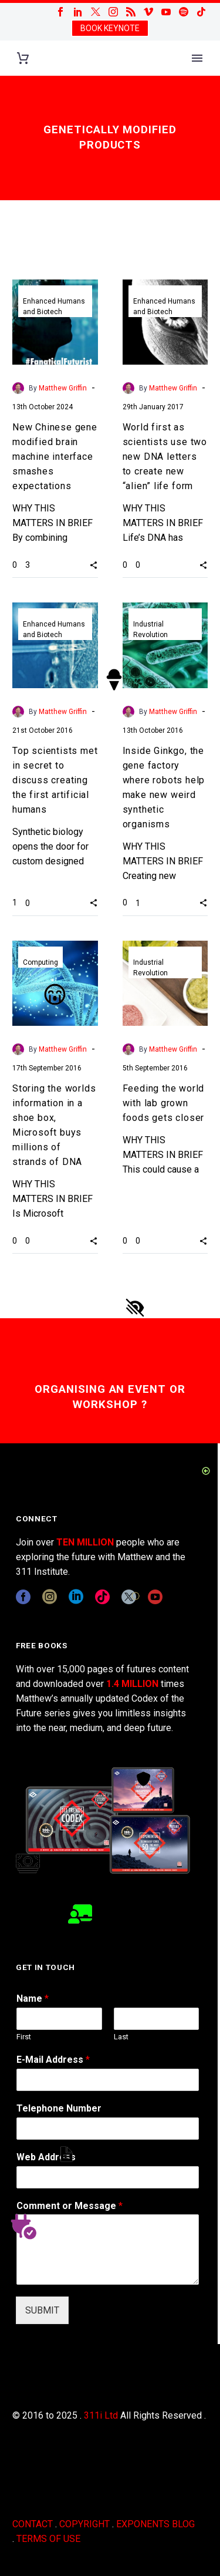 The height and width of the screenshot is (2576, 220). I want to click on view document details, so click(66, 2154).